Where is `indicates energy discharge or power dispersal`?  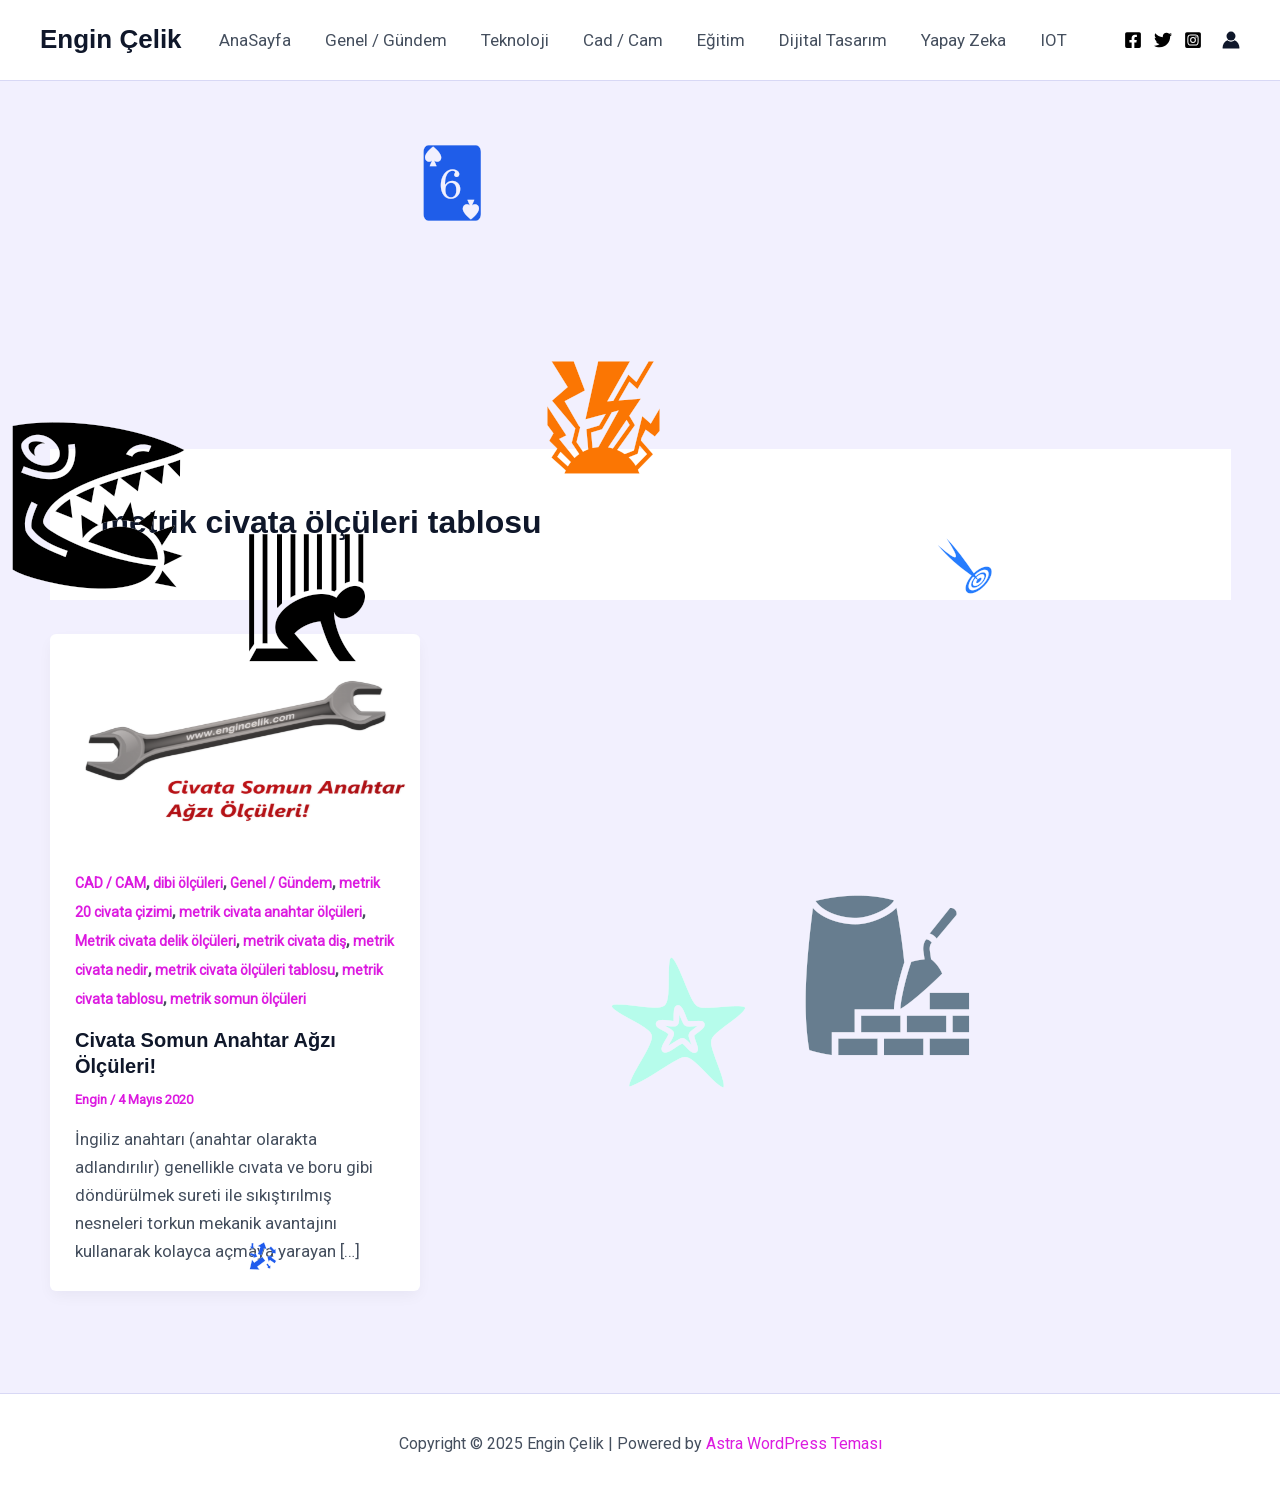 indicates energy discharge or power dispersal is located at coordinates (603, 417).